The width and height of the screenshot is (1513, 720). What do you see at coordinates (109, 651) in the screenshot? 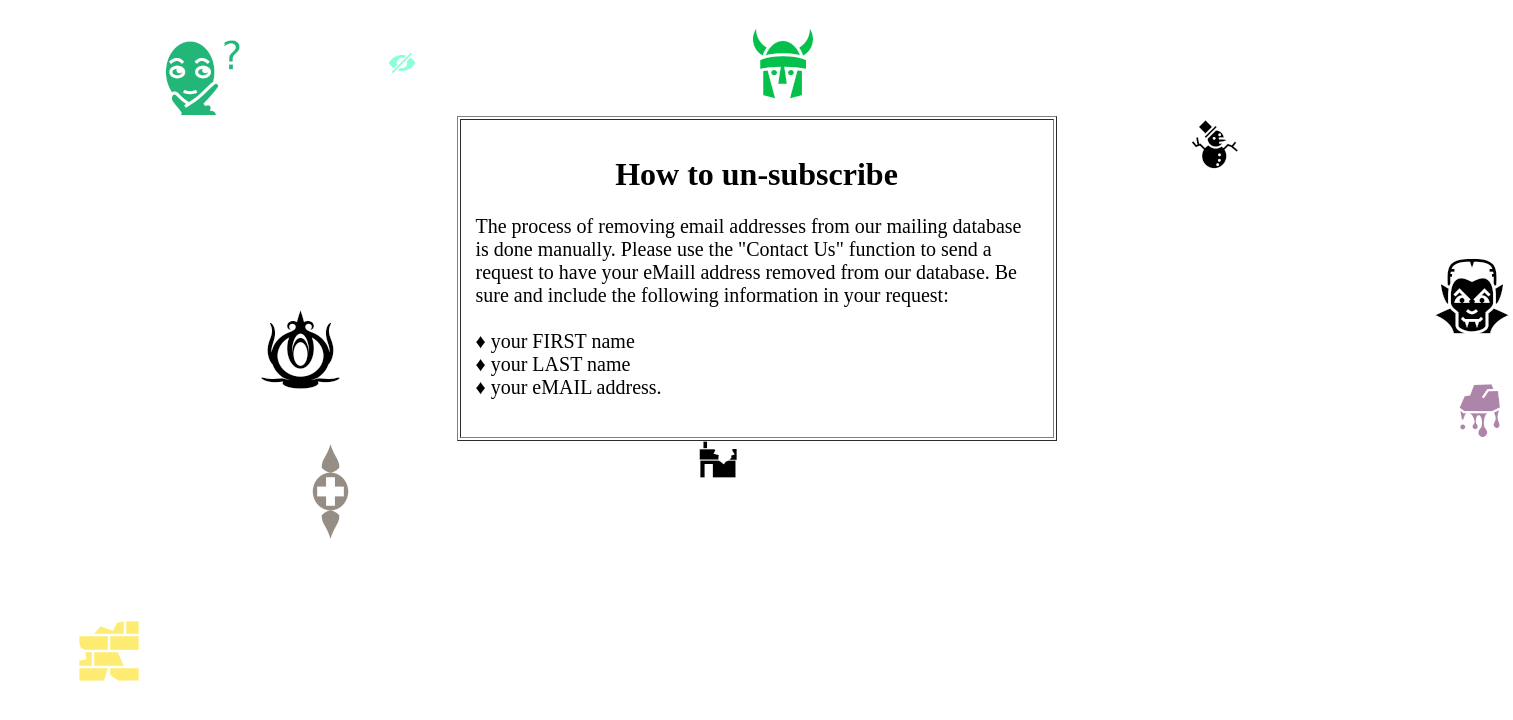
I see `indicates structural damage or destruction in gameplay` at bounding box center [109, 651].